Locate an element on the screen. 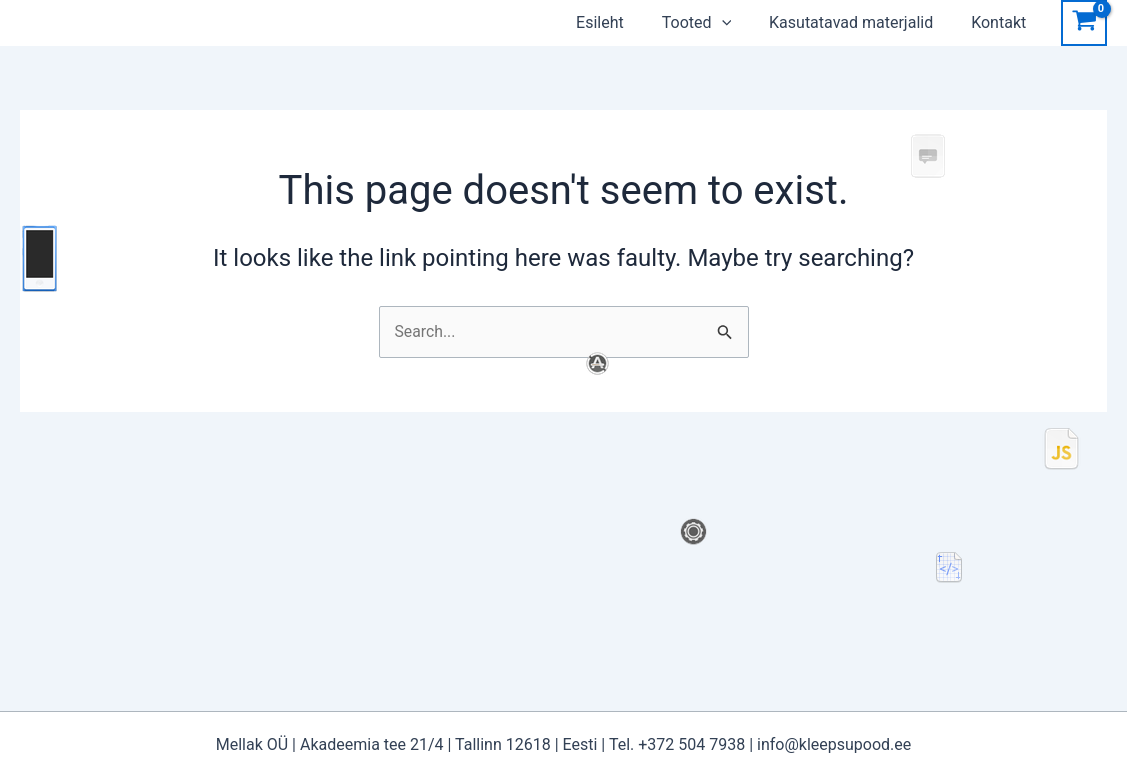 The height and width of the screenshot is (782, 1127). a microdvd subtitle file is located at coordinates (928, 156).